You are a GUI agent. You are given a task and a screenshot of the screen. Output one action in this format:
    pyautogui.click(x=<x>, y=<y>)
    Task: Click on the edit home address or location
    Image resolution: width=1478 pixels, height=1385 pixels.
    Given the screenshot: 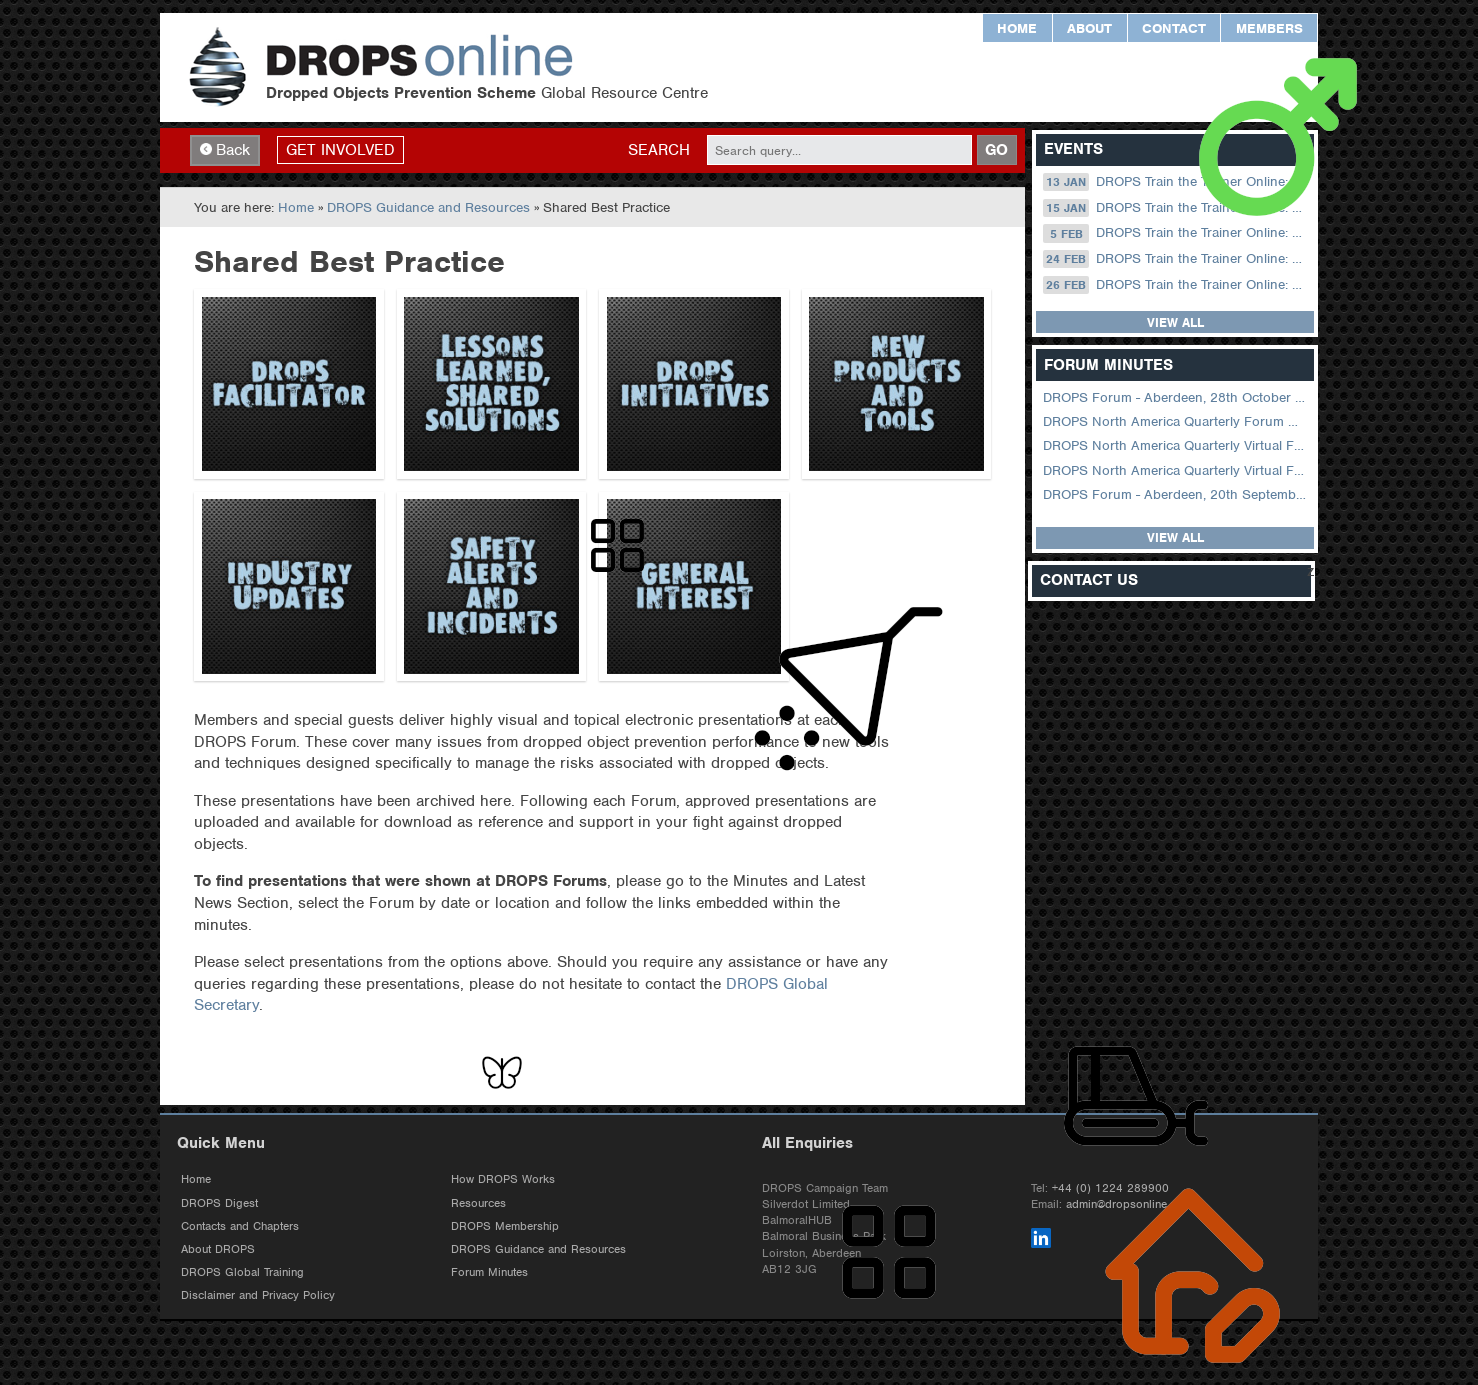 What is the action you would take?
    pyautogui.click(x=1188, y=1271)
    